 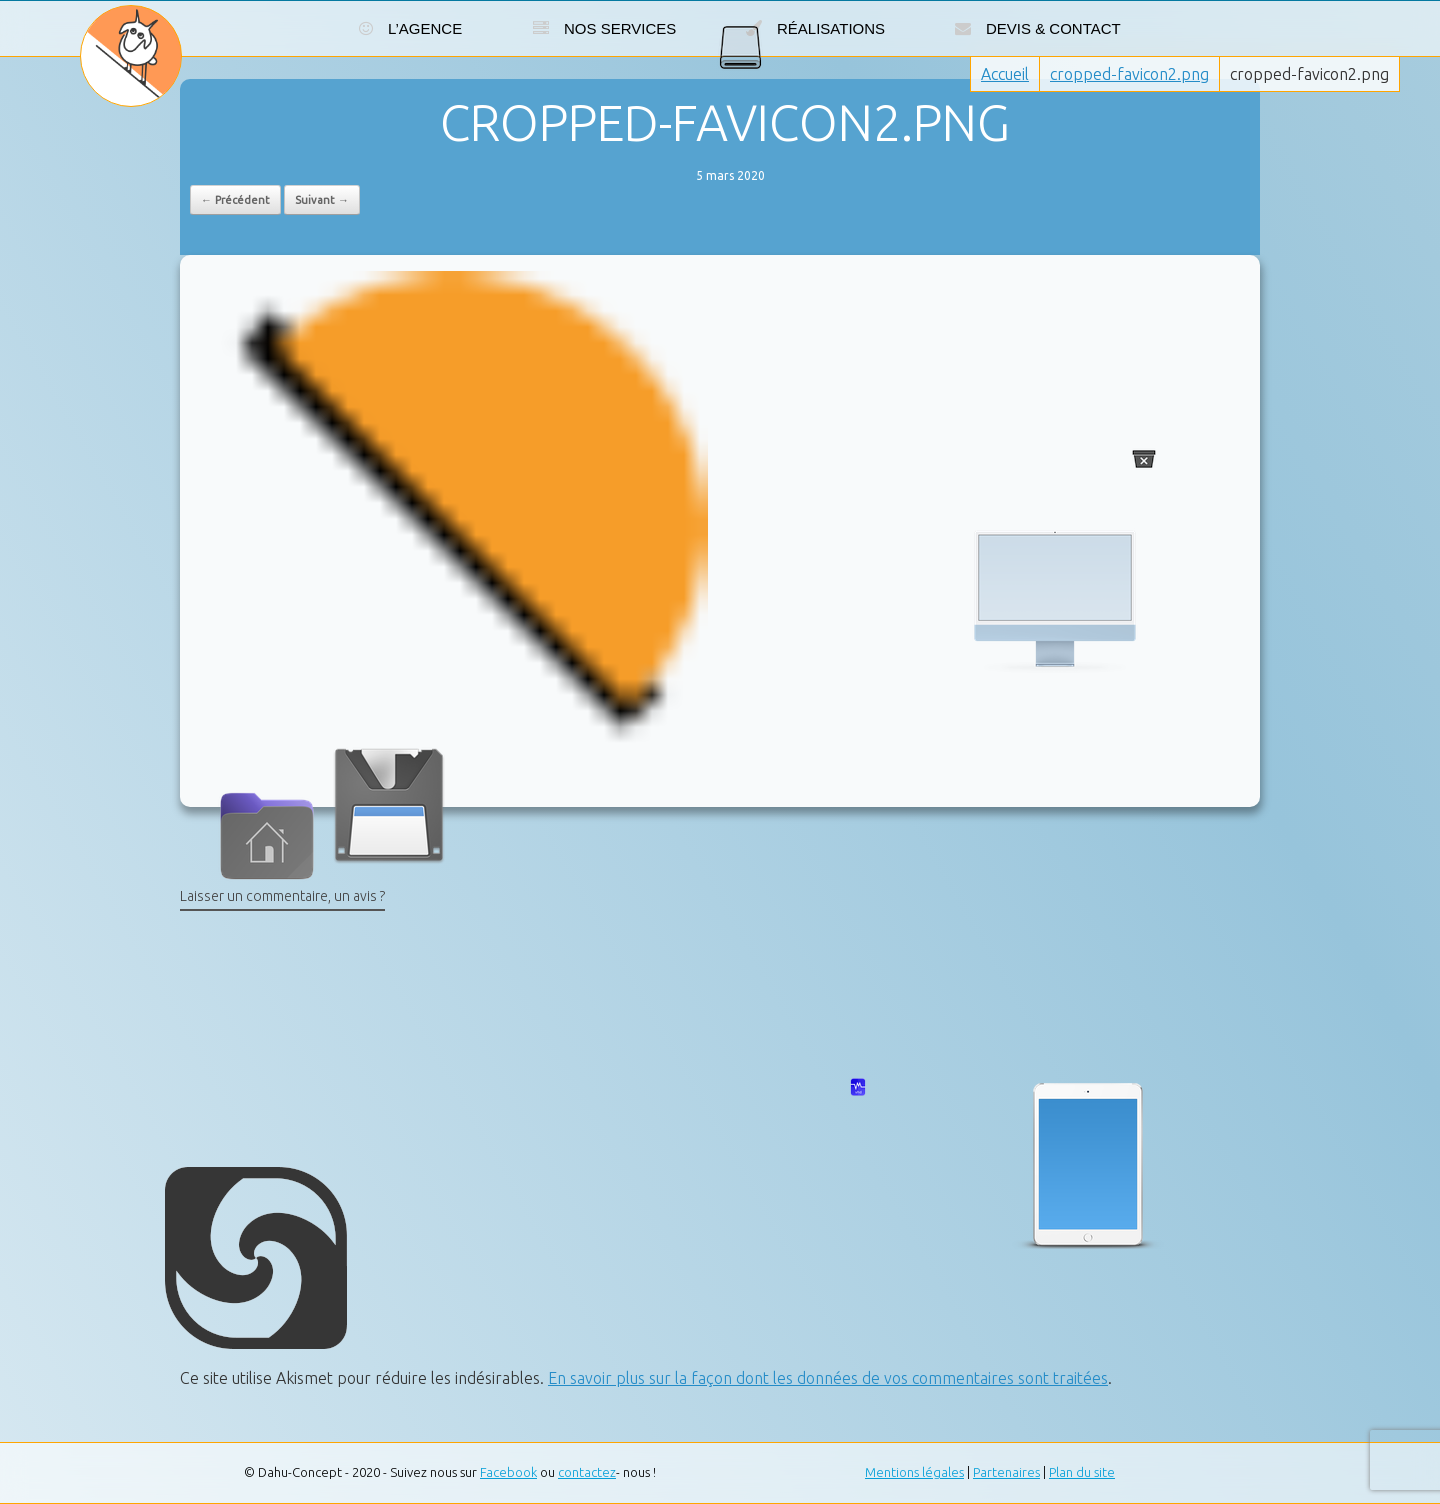 I want to click on access superdisk or floppy drive storage, so click(x=389, y=806).